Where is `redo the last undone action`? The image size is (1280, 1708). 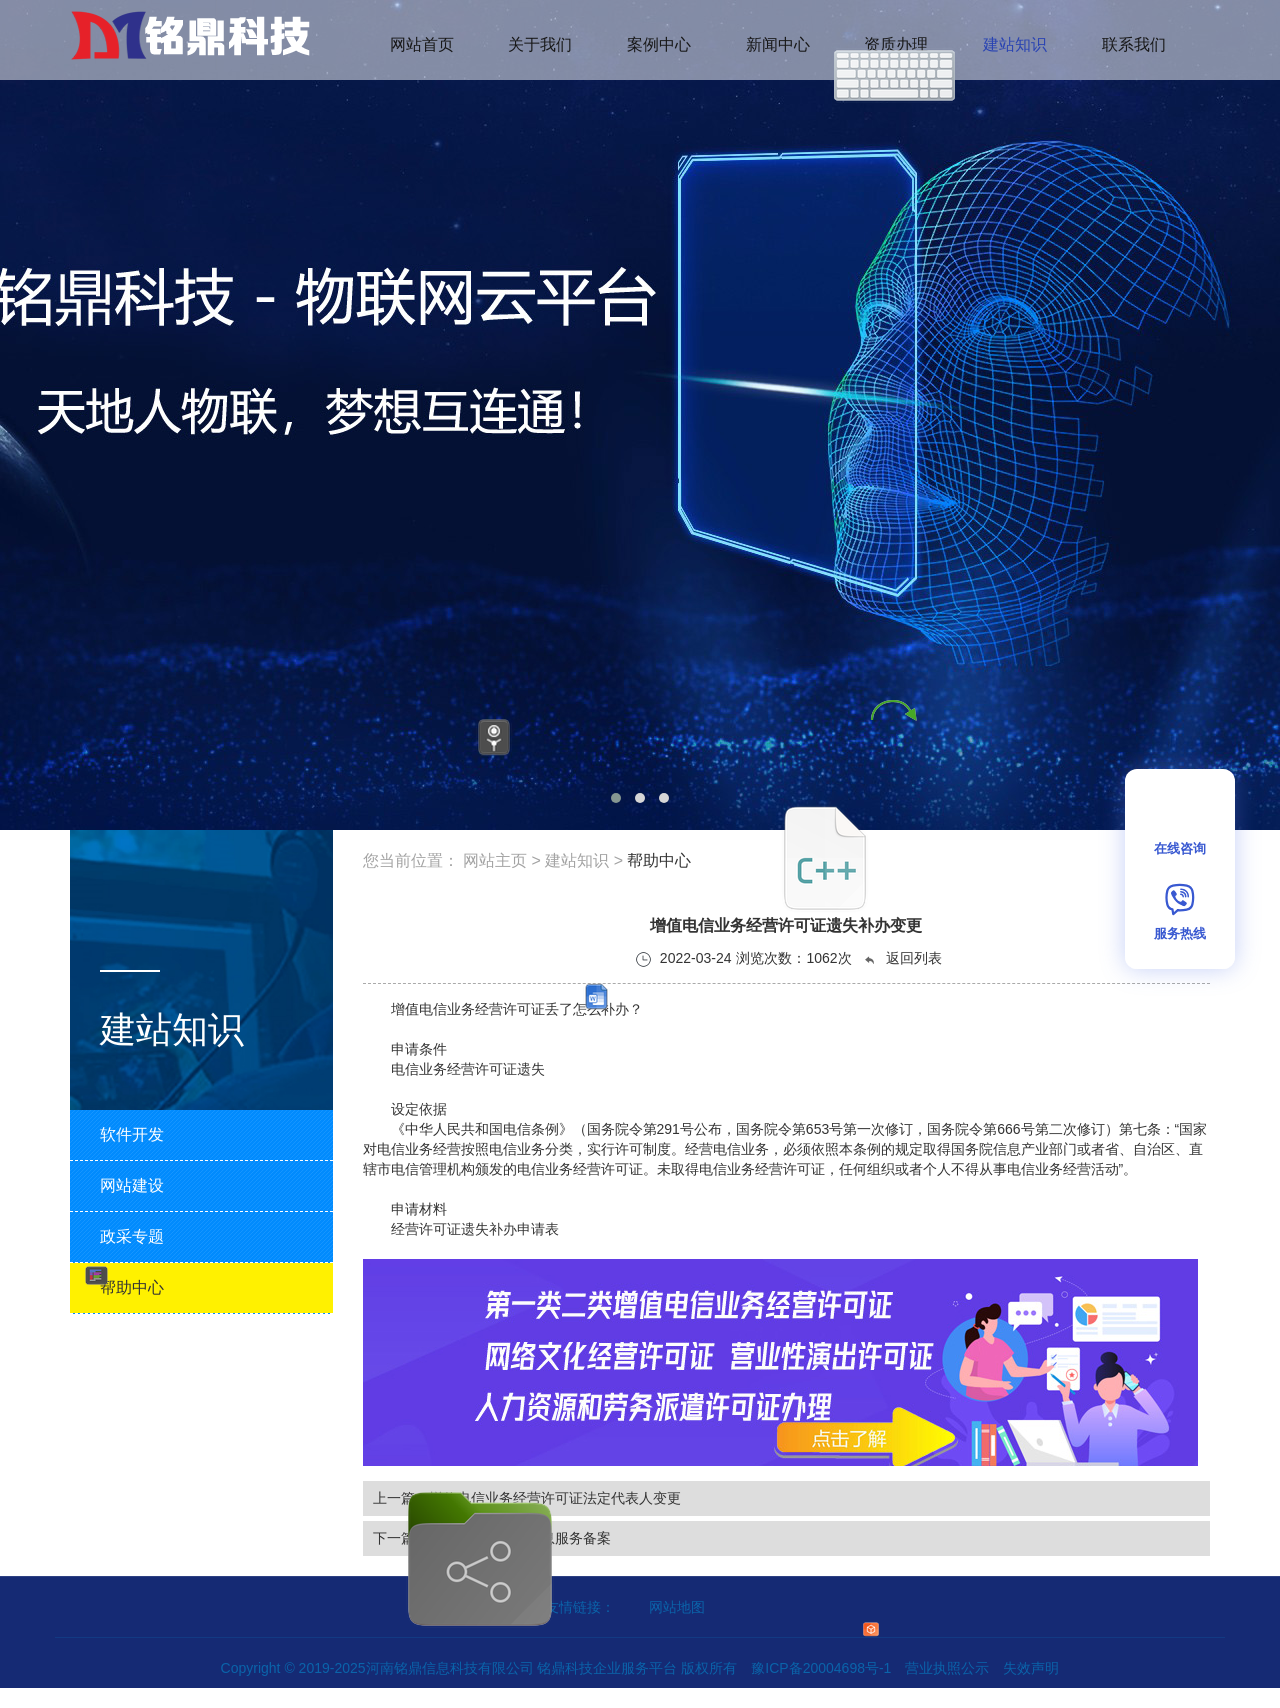
redo the last undone action is located at coordinates (894, 710).